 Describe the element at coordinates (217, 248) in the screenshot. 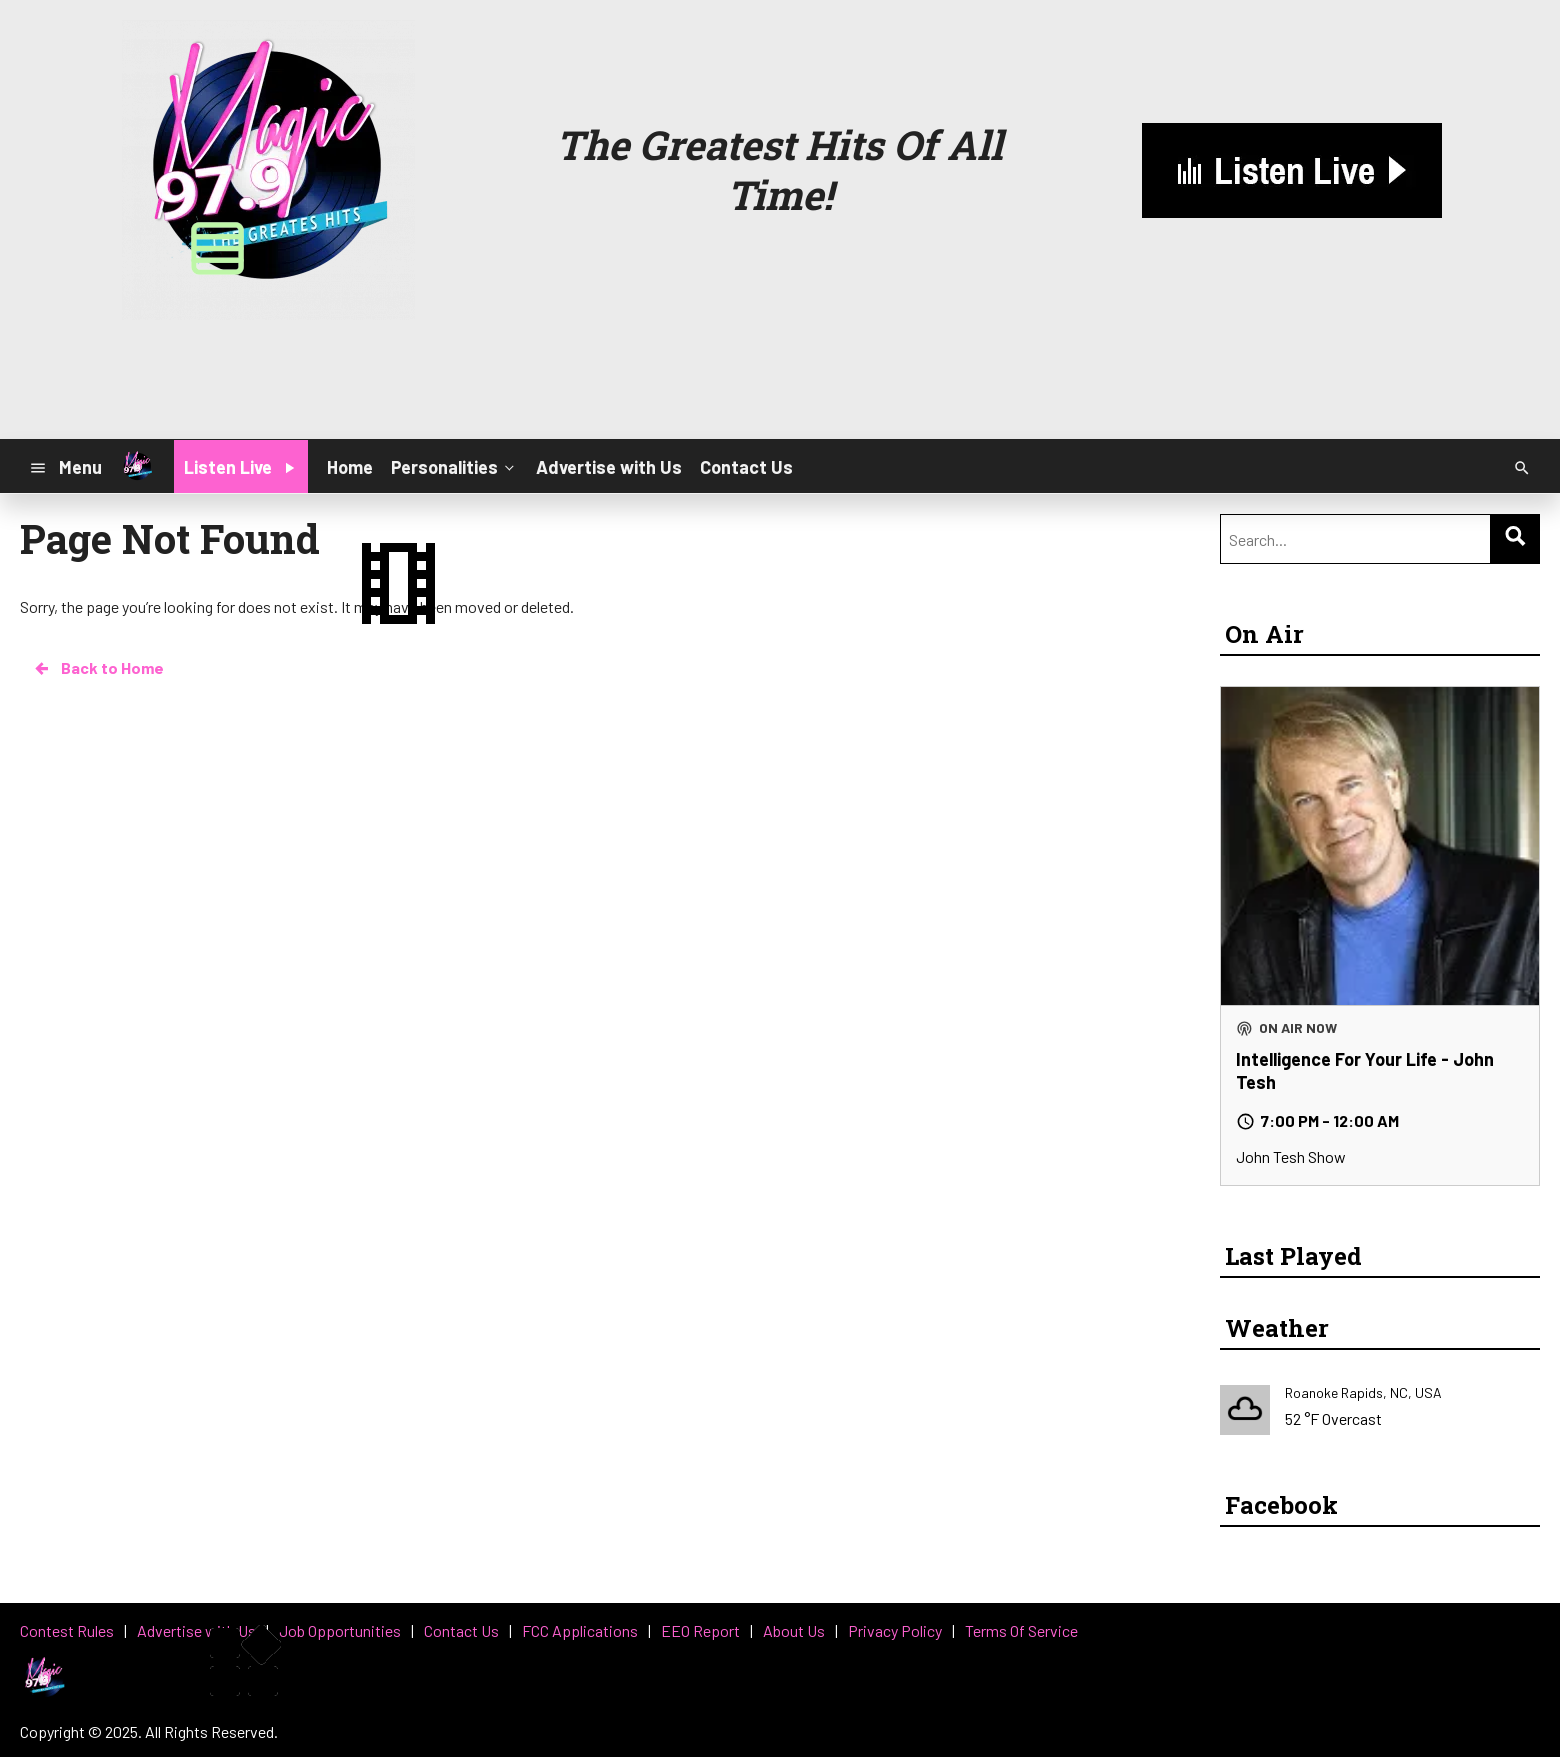

I see `switch to list view` at that location.